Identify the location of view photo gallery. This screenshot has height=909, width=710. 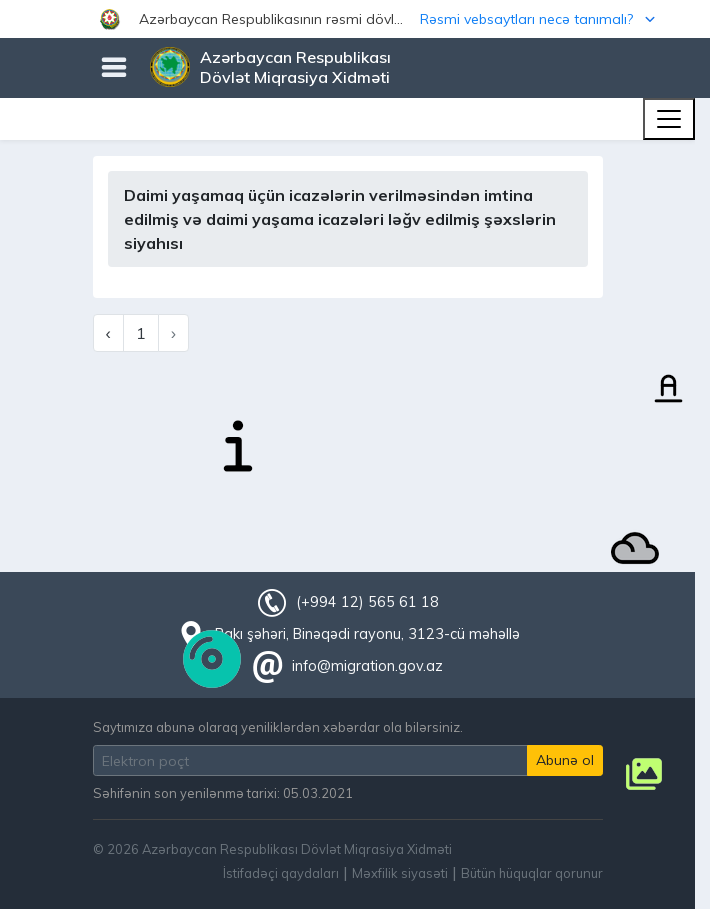
(645, 773).